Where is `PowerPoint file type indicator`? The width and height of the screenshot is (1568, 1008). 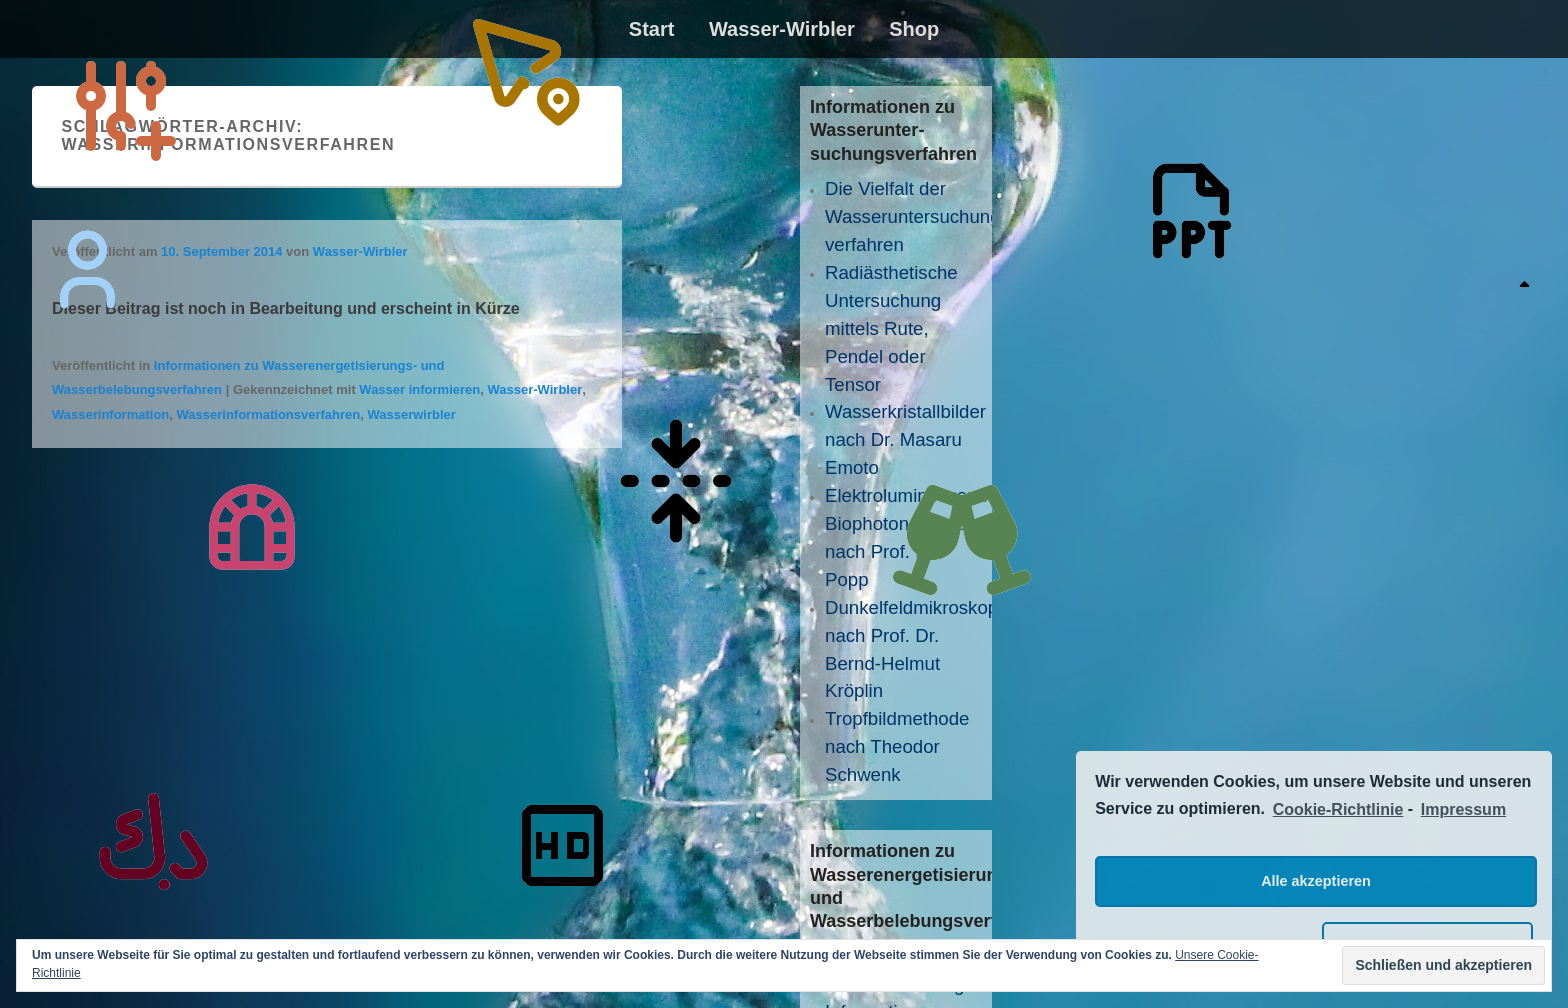 PowerPoint file type indicator is located at coordinates (1191, 211).